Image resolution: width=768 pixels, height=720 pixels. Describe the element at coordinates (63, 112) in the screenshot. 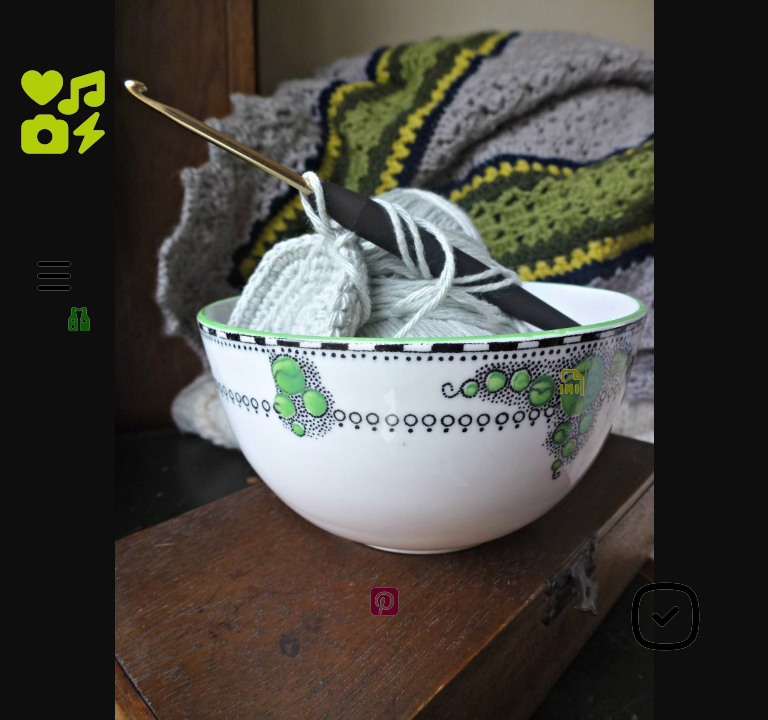

I see `browse icon library or icon collection` at that location.